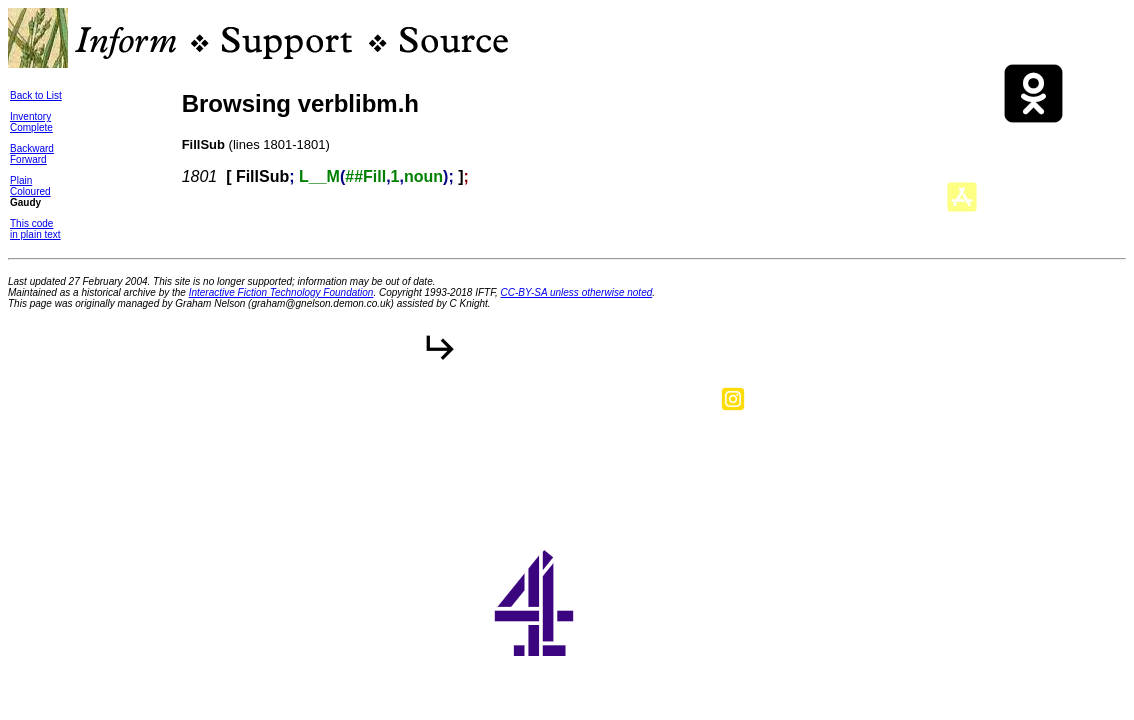  Describe the element at coordinates (962, 197) in the screenshot. I see `open the apple app store` at that location.